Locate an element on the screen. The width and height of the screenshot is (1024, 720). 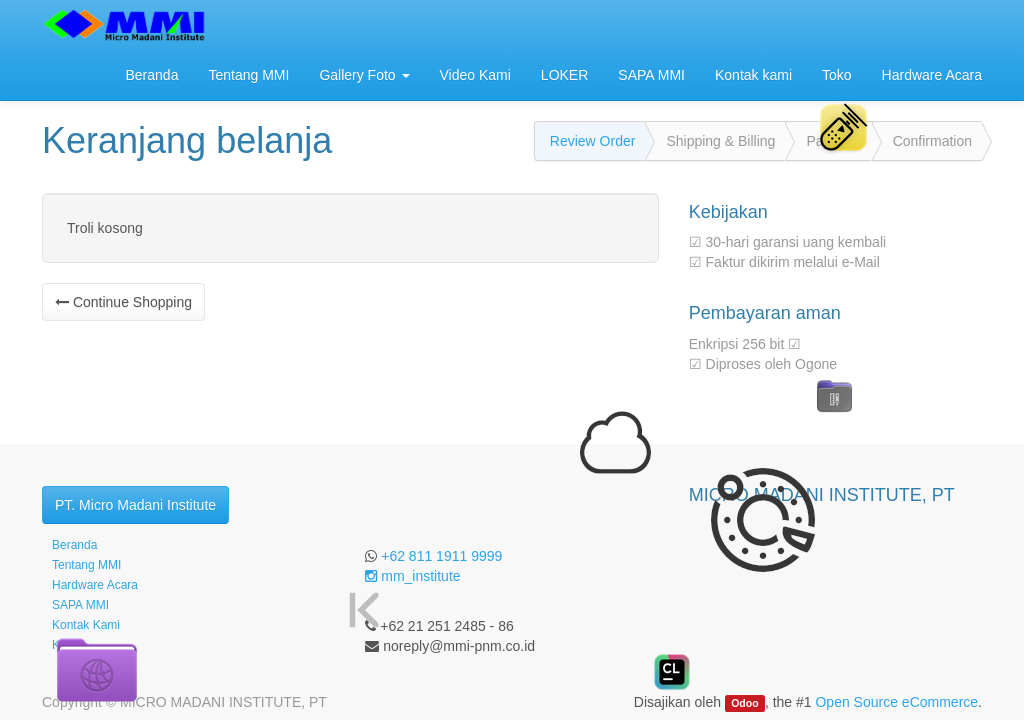
open CLion IDE application is located at coordinates (672, 672).